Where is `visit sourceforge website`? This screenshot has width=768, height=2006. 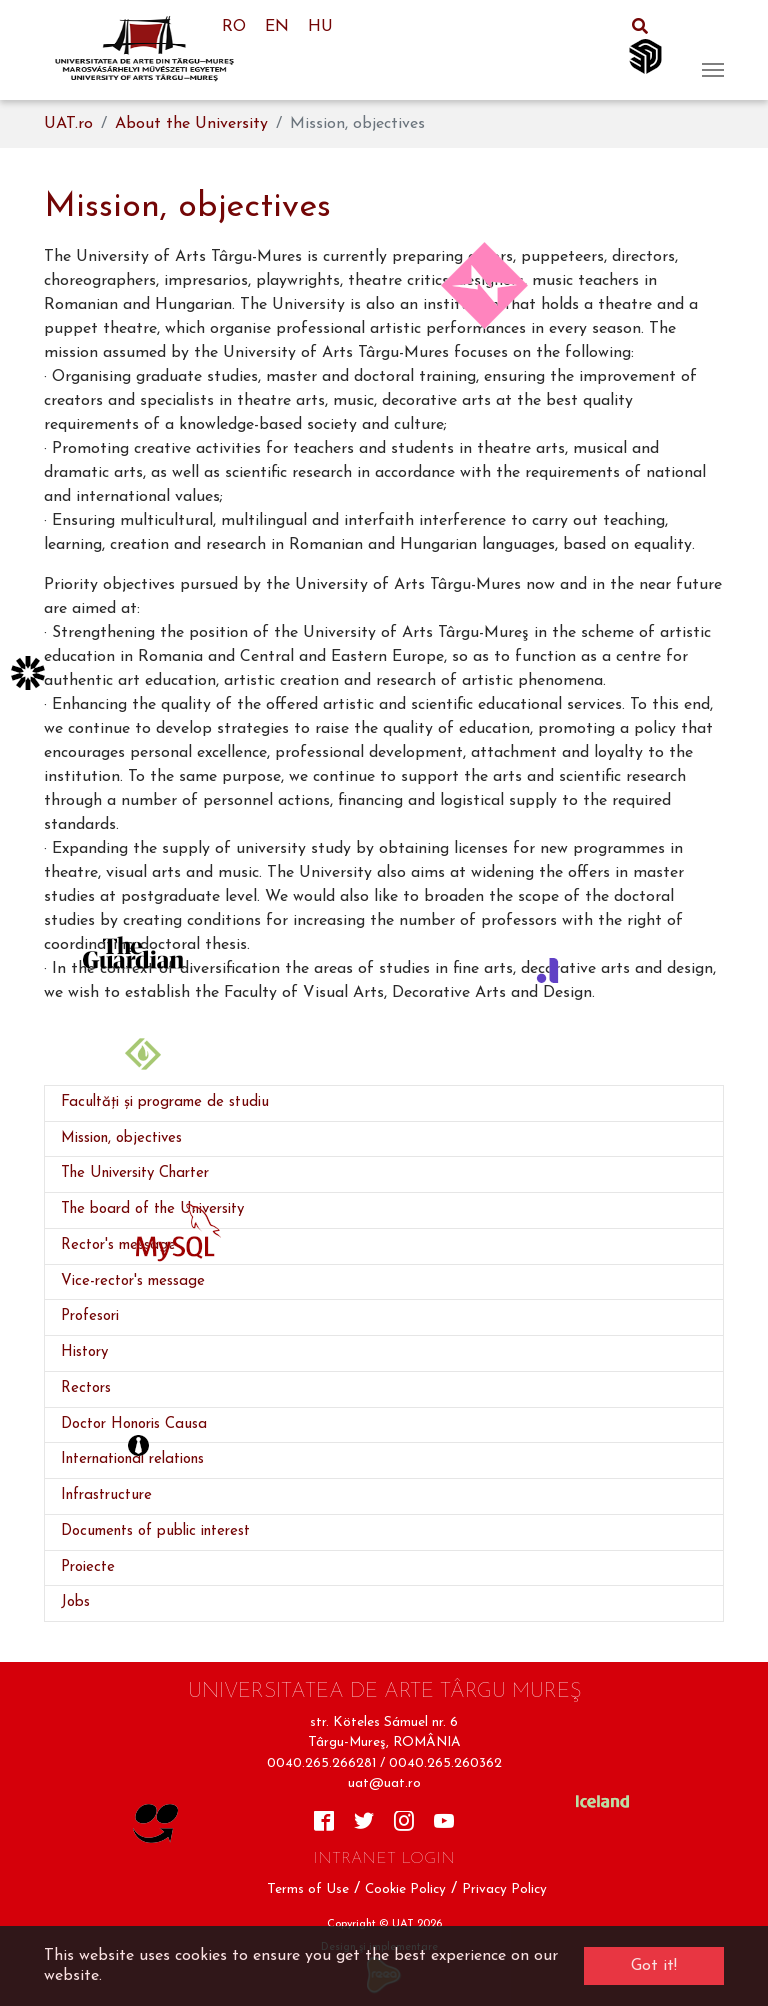
visit sourceforge website is located at coordinates (143, 1054).